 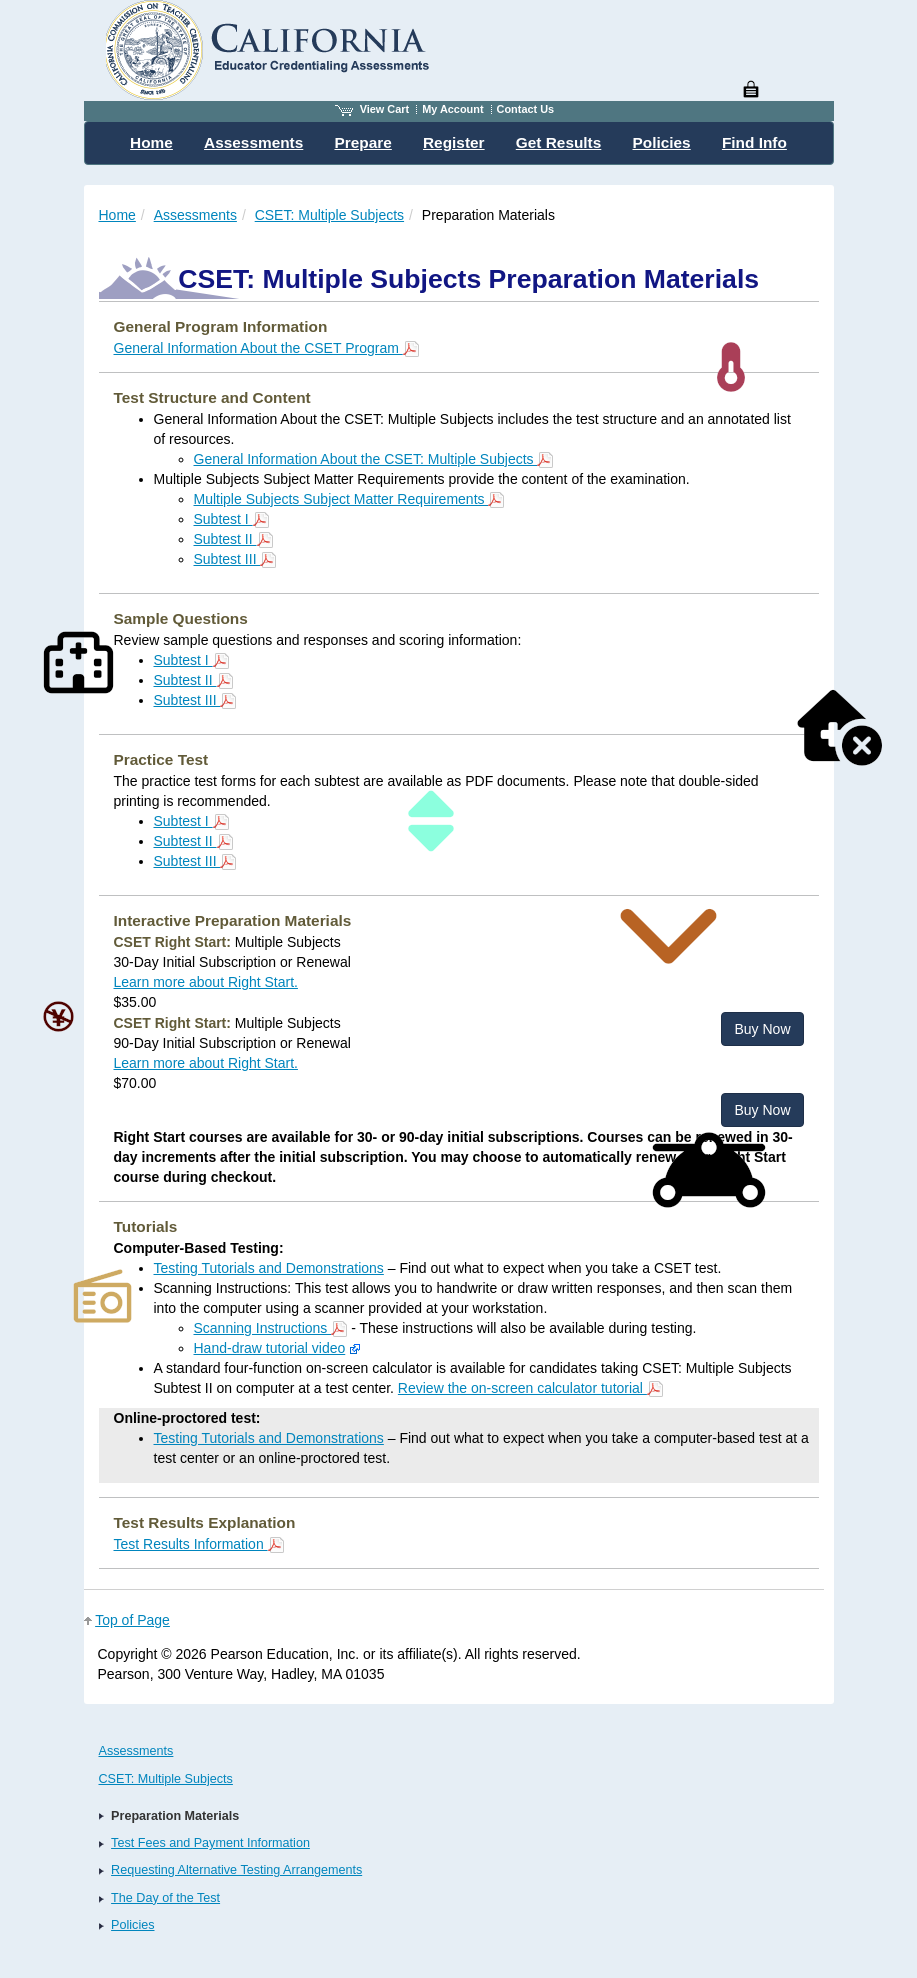 I want to click on sort items in a list, so click(x=431, y=821).